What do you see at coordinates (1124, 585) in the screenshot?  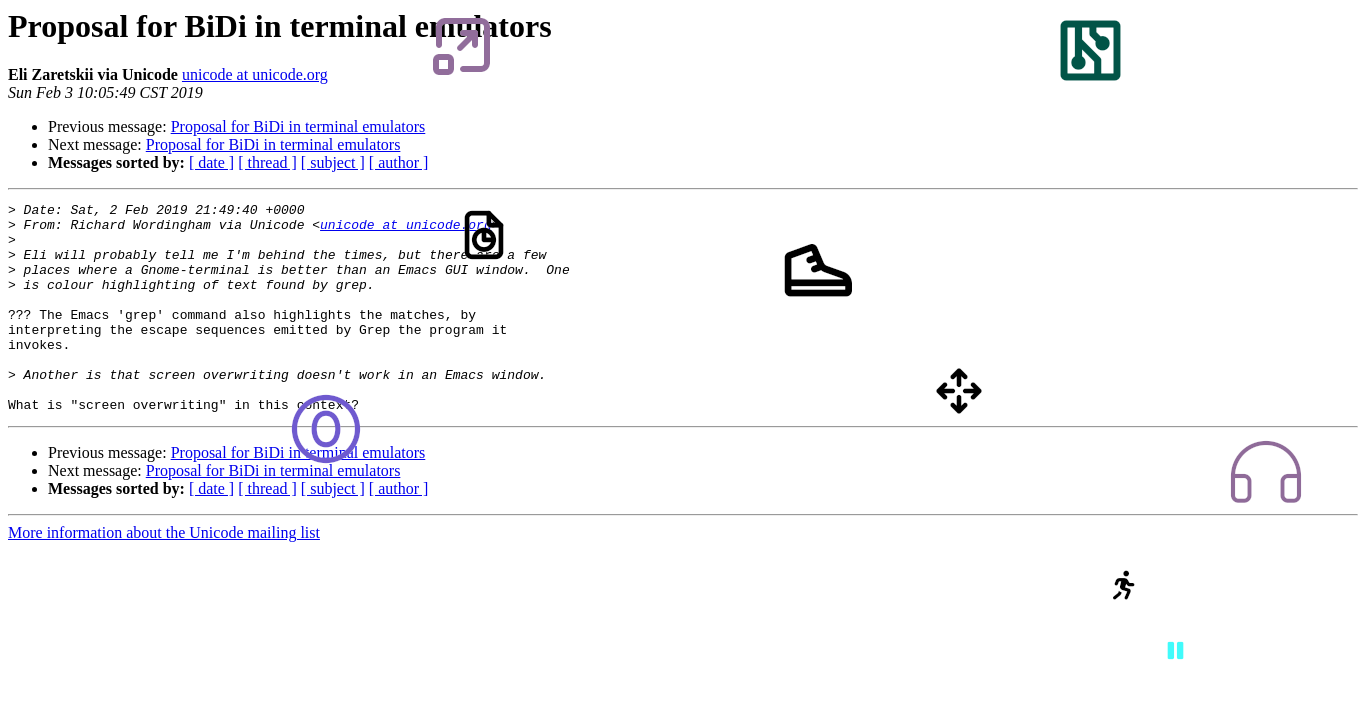 I see `start a running or jogging workout` at bounding box center [1124, 585].